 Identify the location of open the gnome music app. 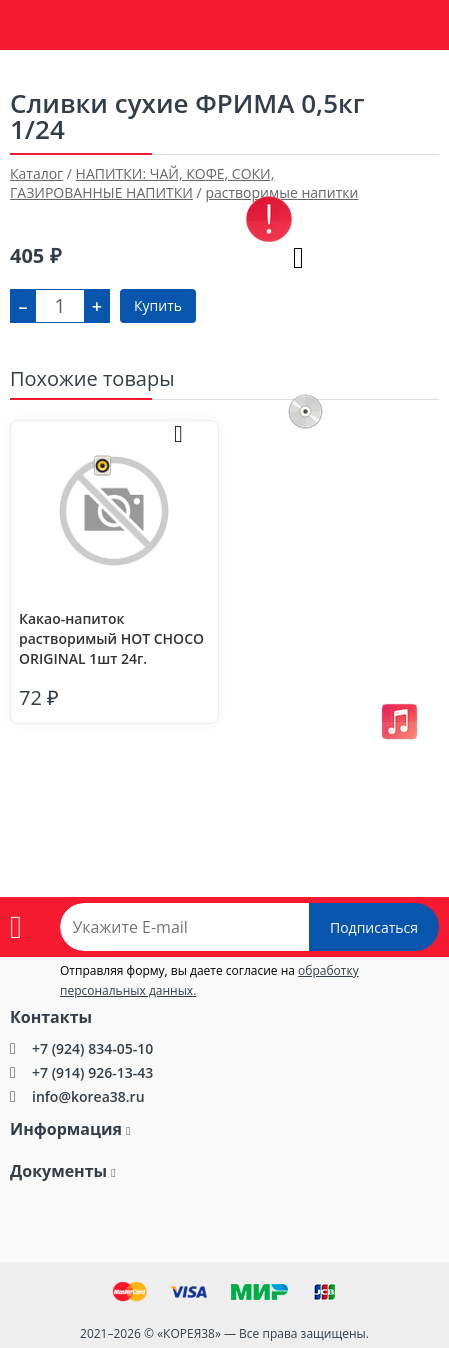
(399, 721).